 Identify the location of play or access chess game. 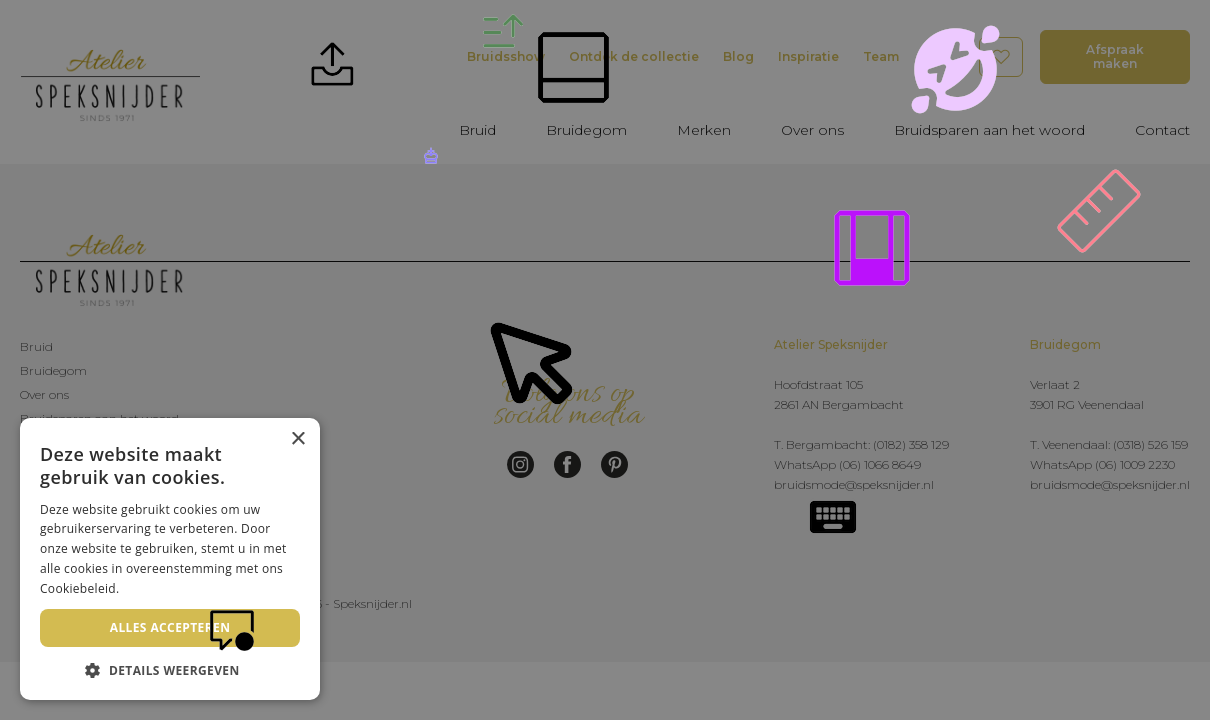
(431, 156).